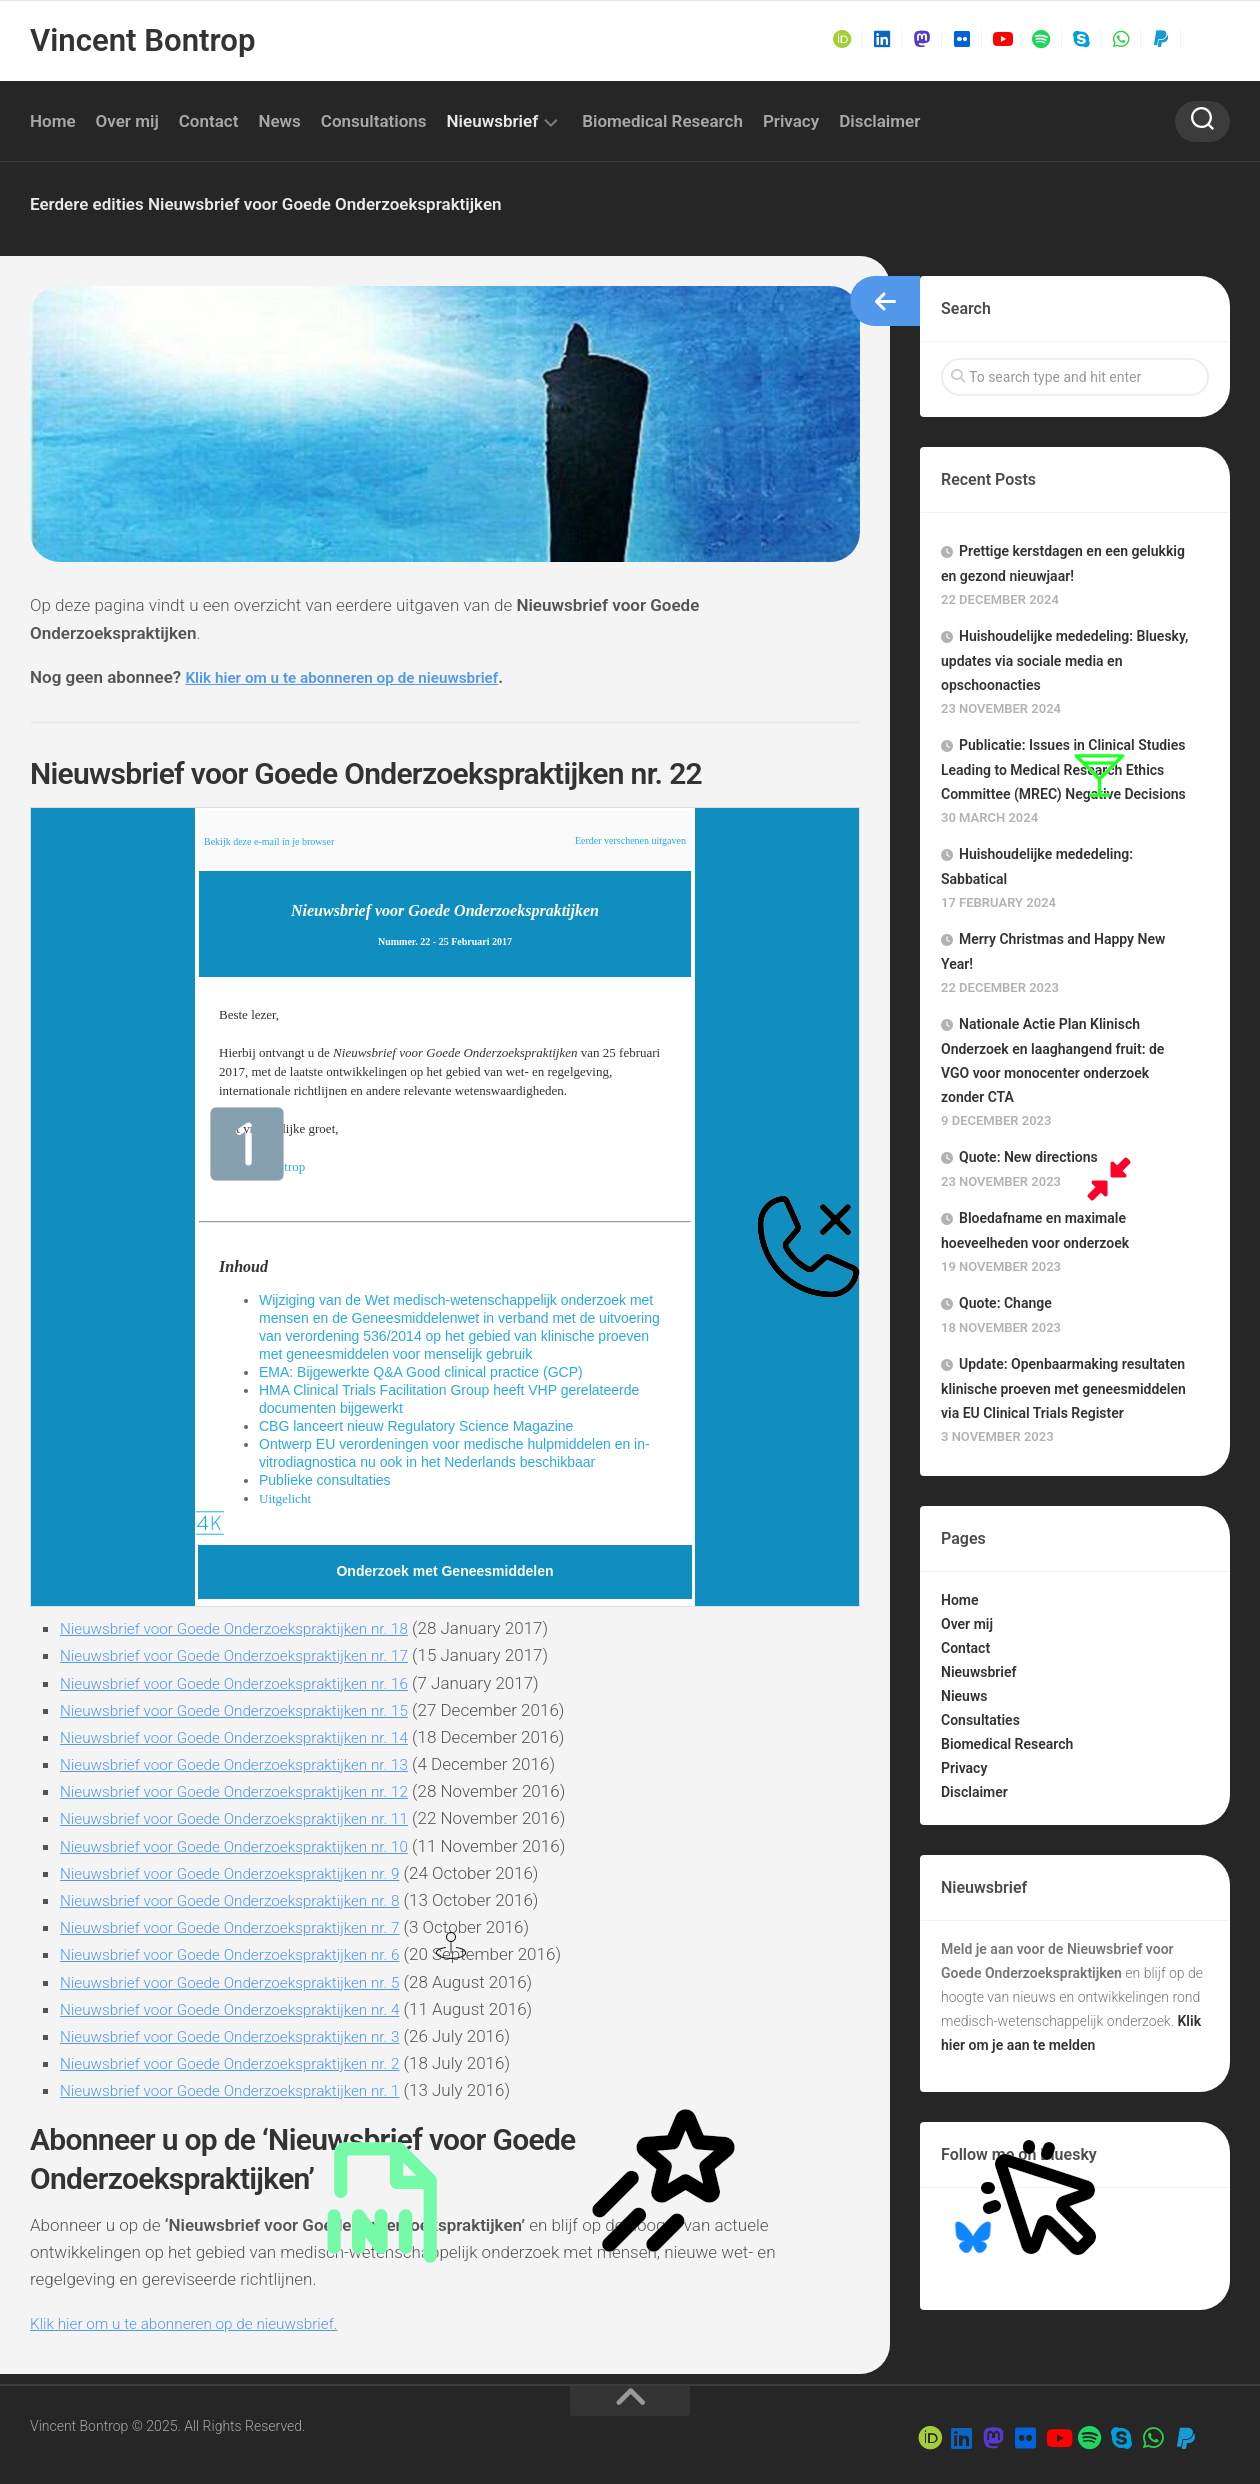  What do you see at coordinates (663, 2180) in the screenshot?
I see `add to favorites or wishlist` at bounding box center [663, 2180].